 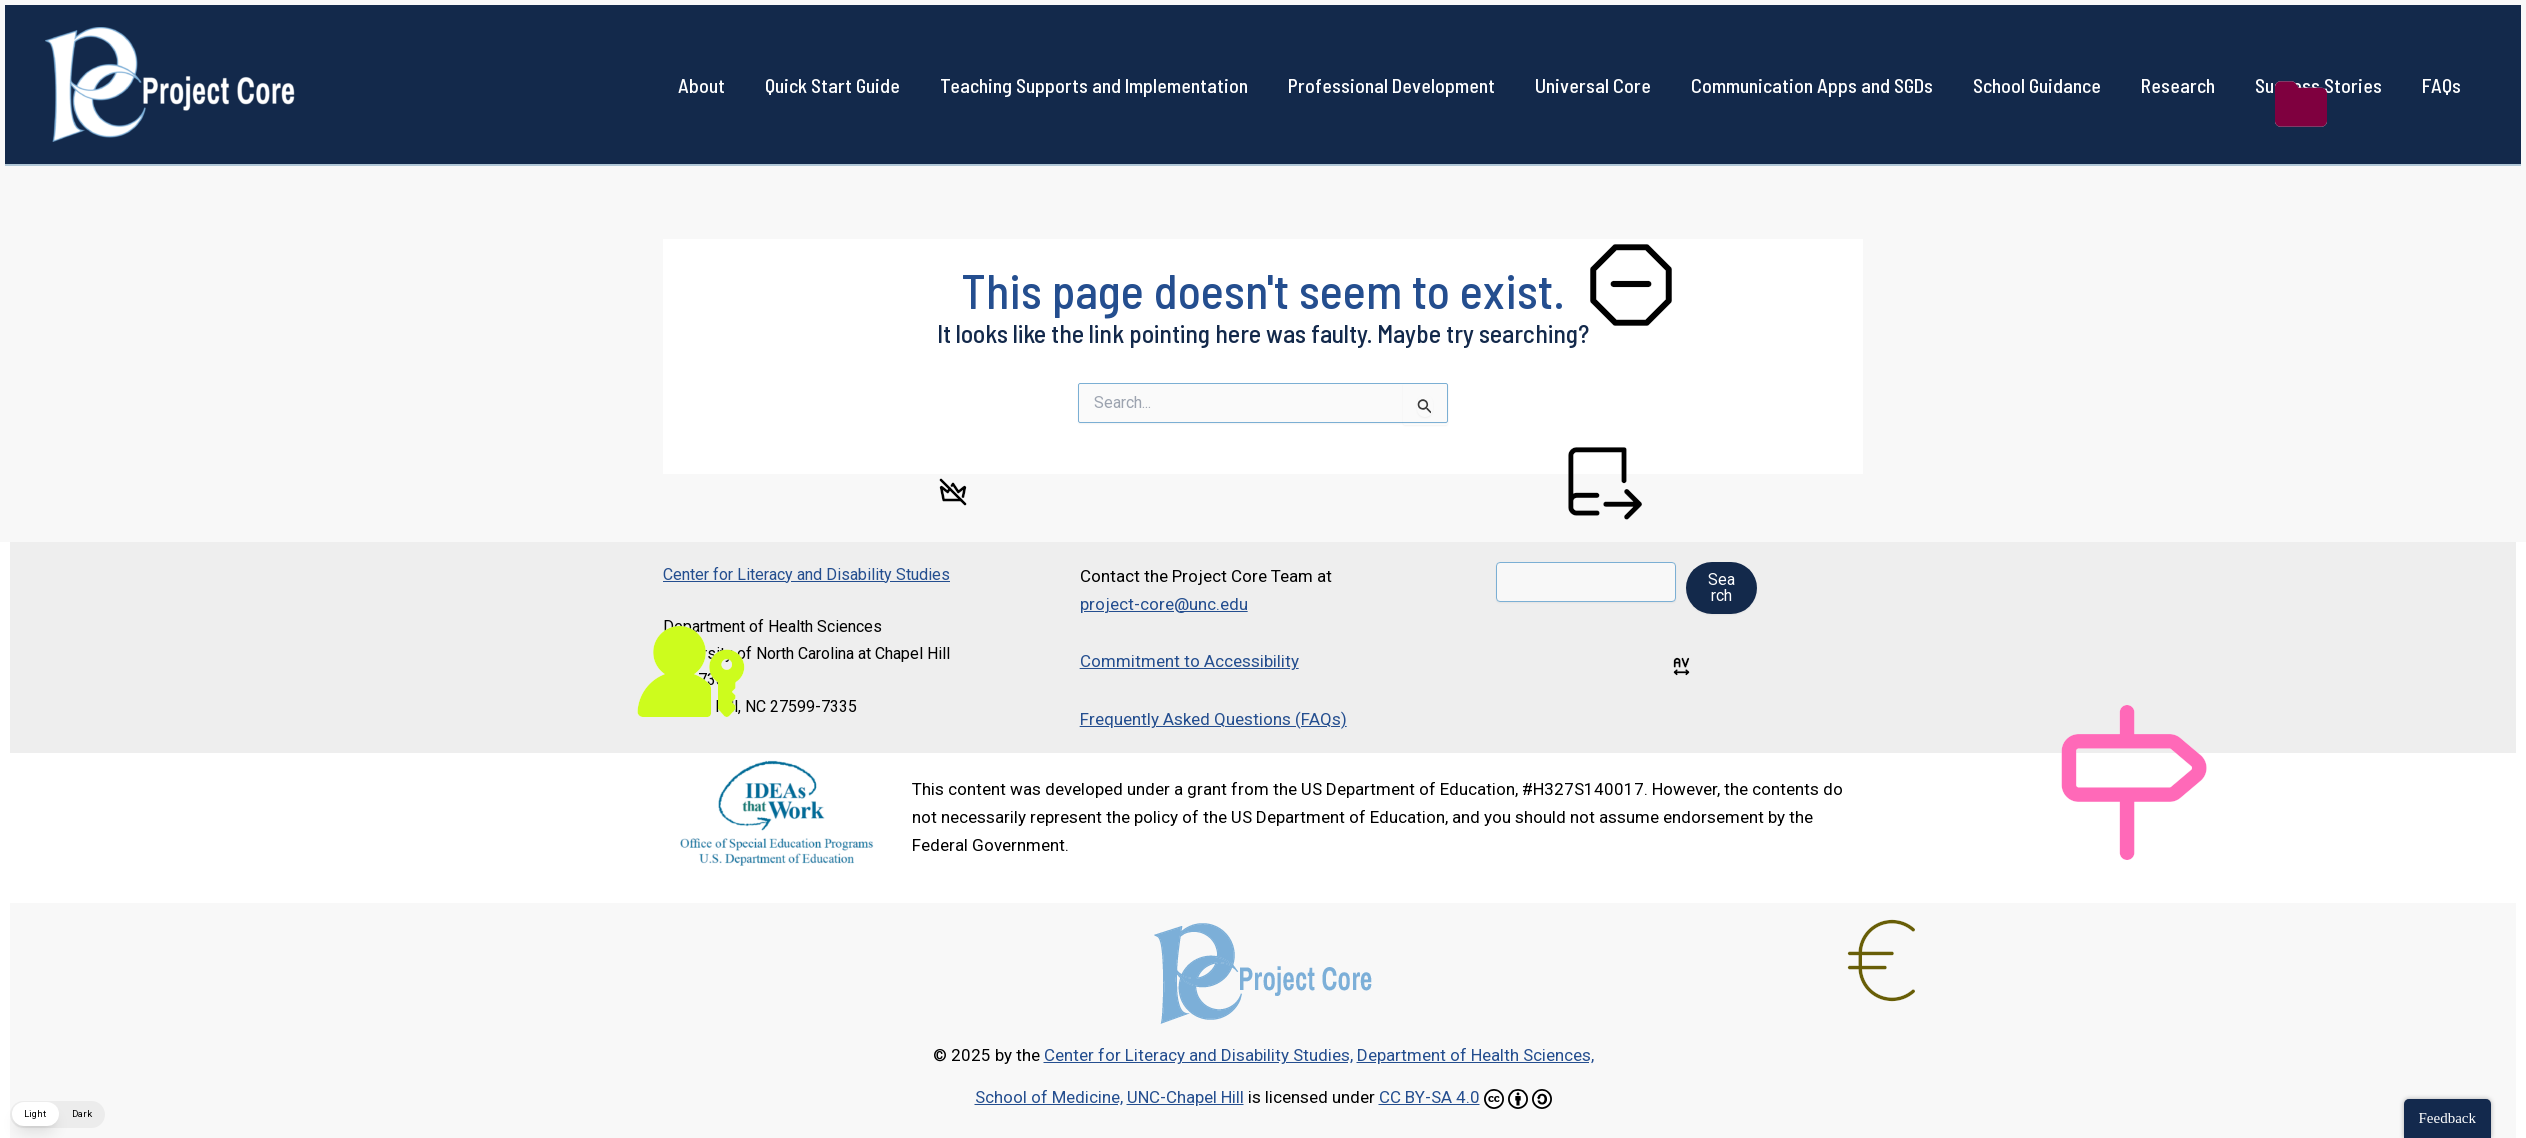 What do you see at coordinates (2301, 104) in the screenshot?
I see `open folder or directory` at bounding box center [2301, 104].